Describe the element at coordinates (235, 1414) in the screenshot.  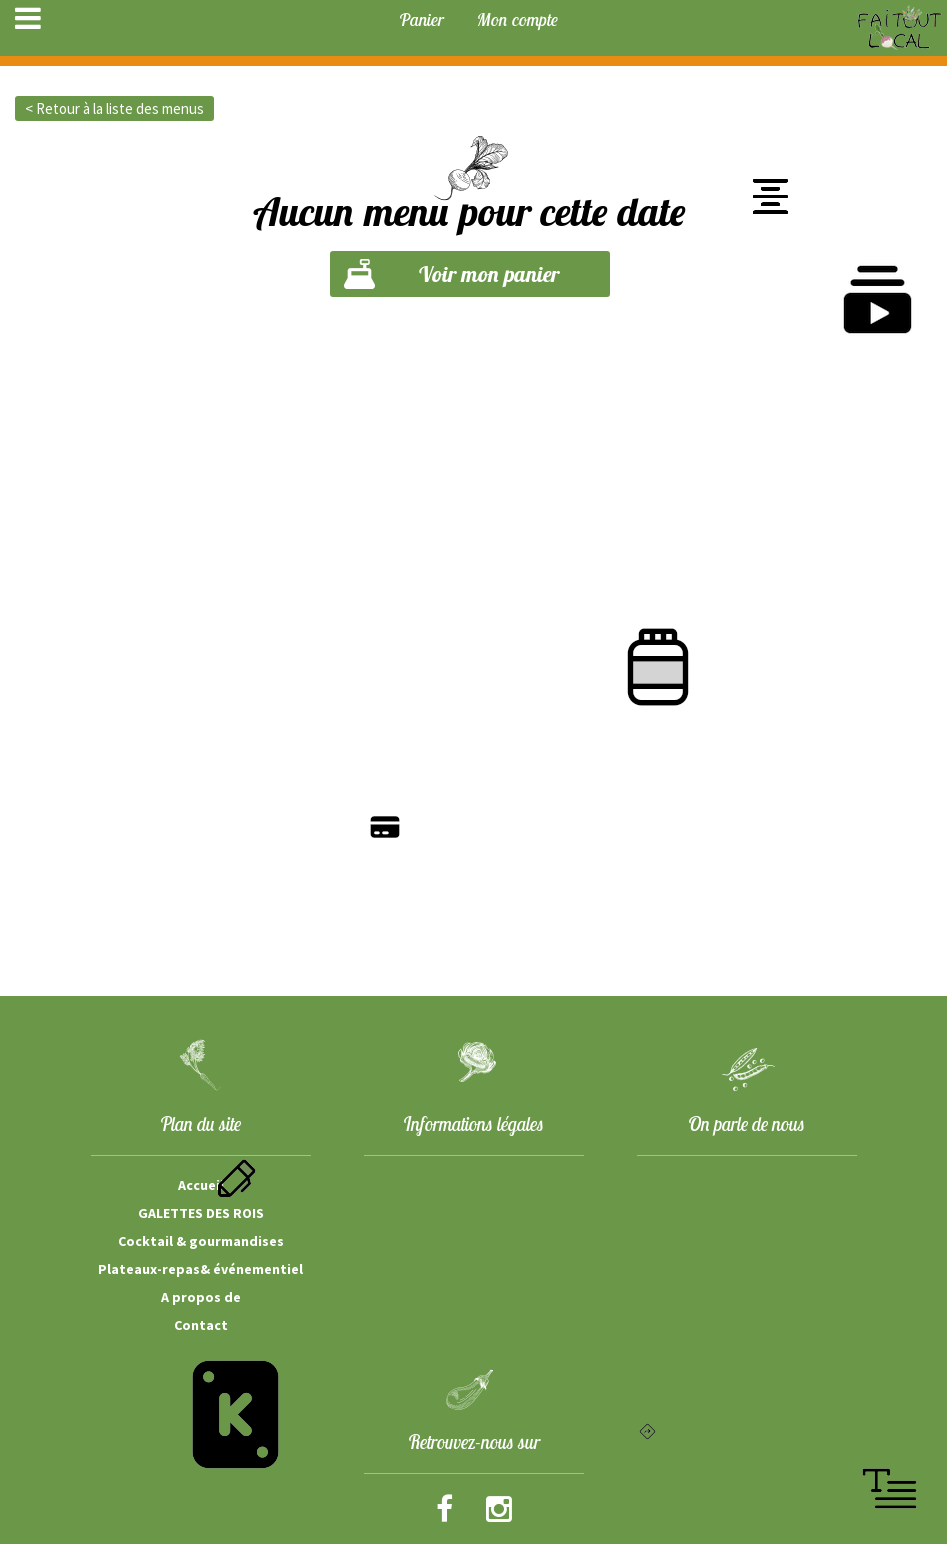
I see `king playing card in a card game app` at that location.